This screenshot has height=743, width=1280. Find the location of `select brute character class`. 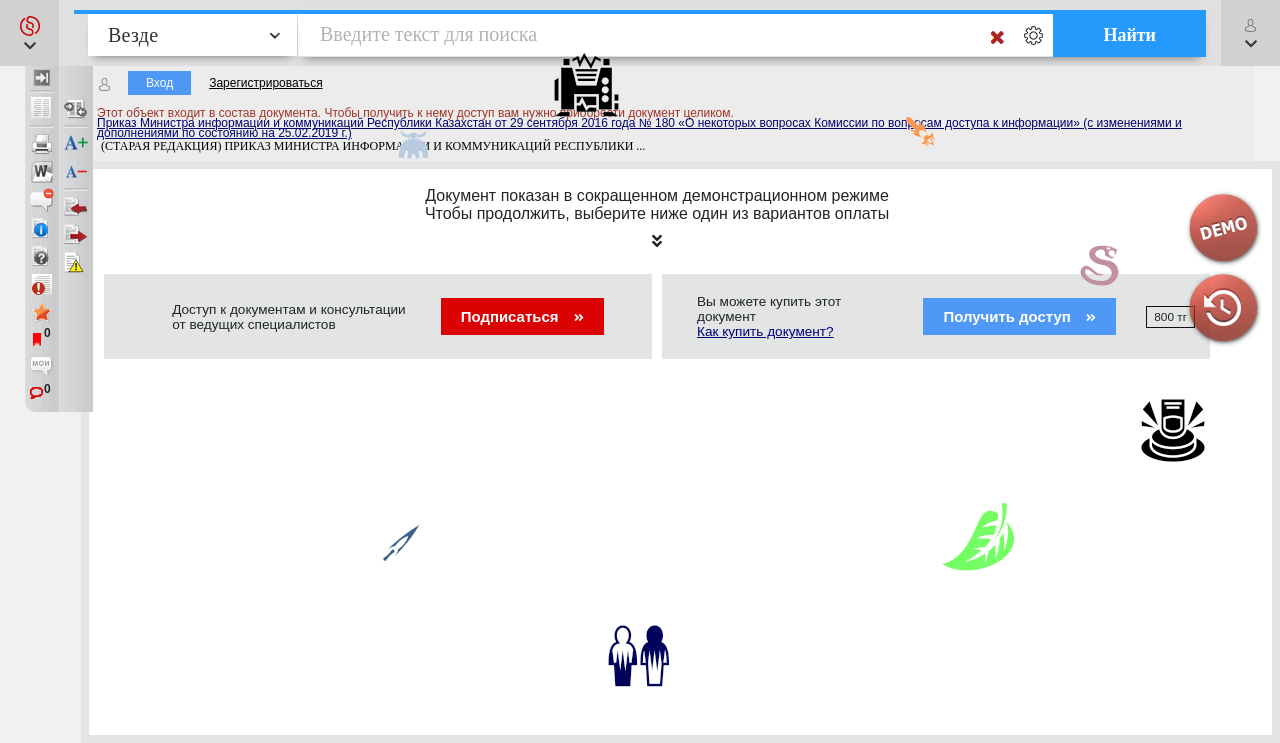

select brute character class is located at coordinates (413, 144).